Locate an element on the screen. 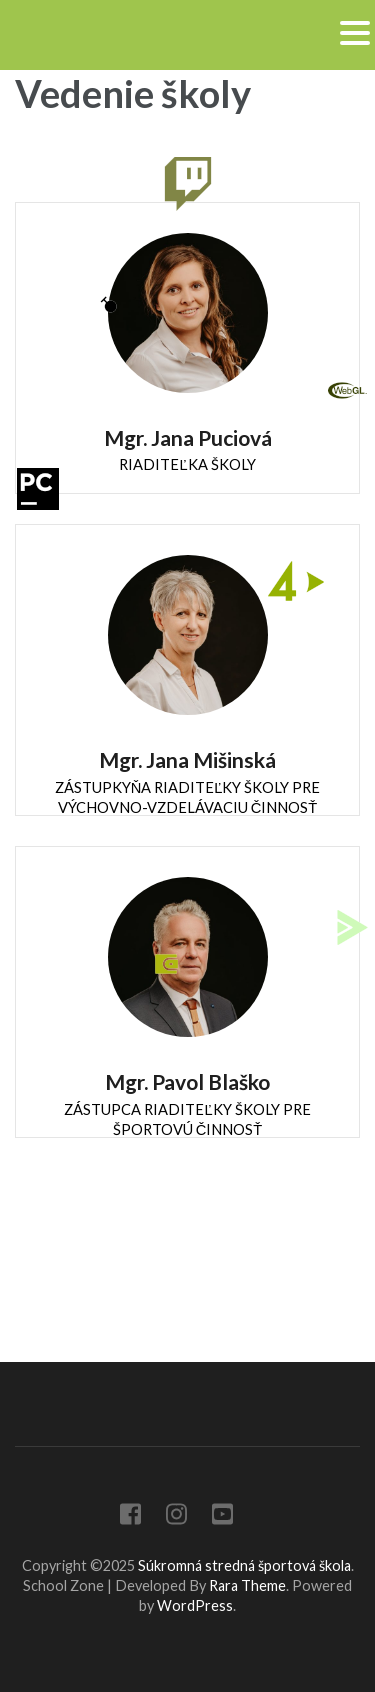  access your wallet or payment methods is located at coordinates (166, 964).